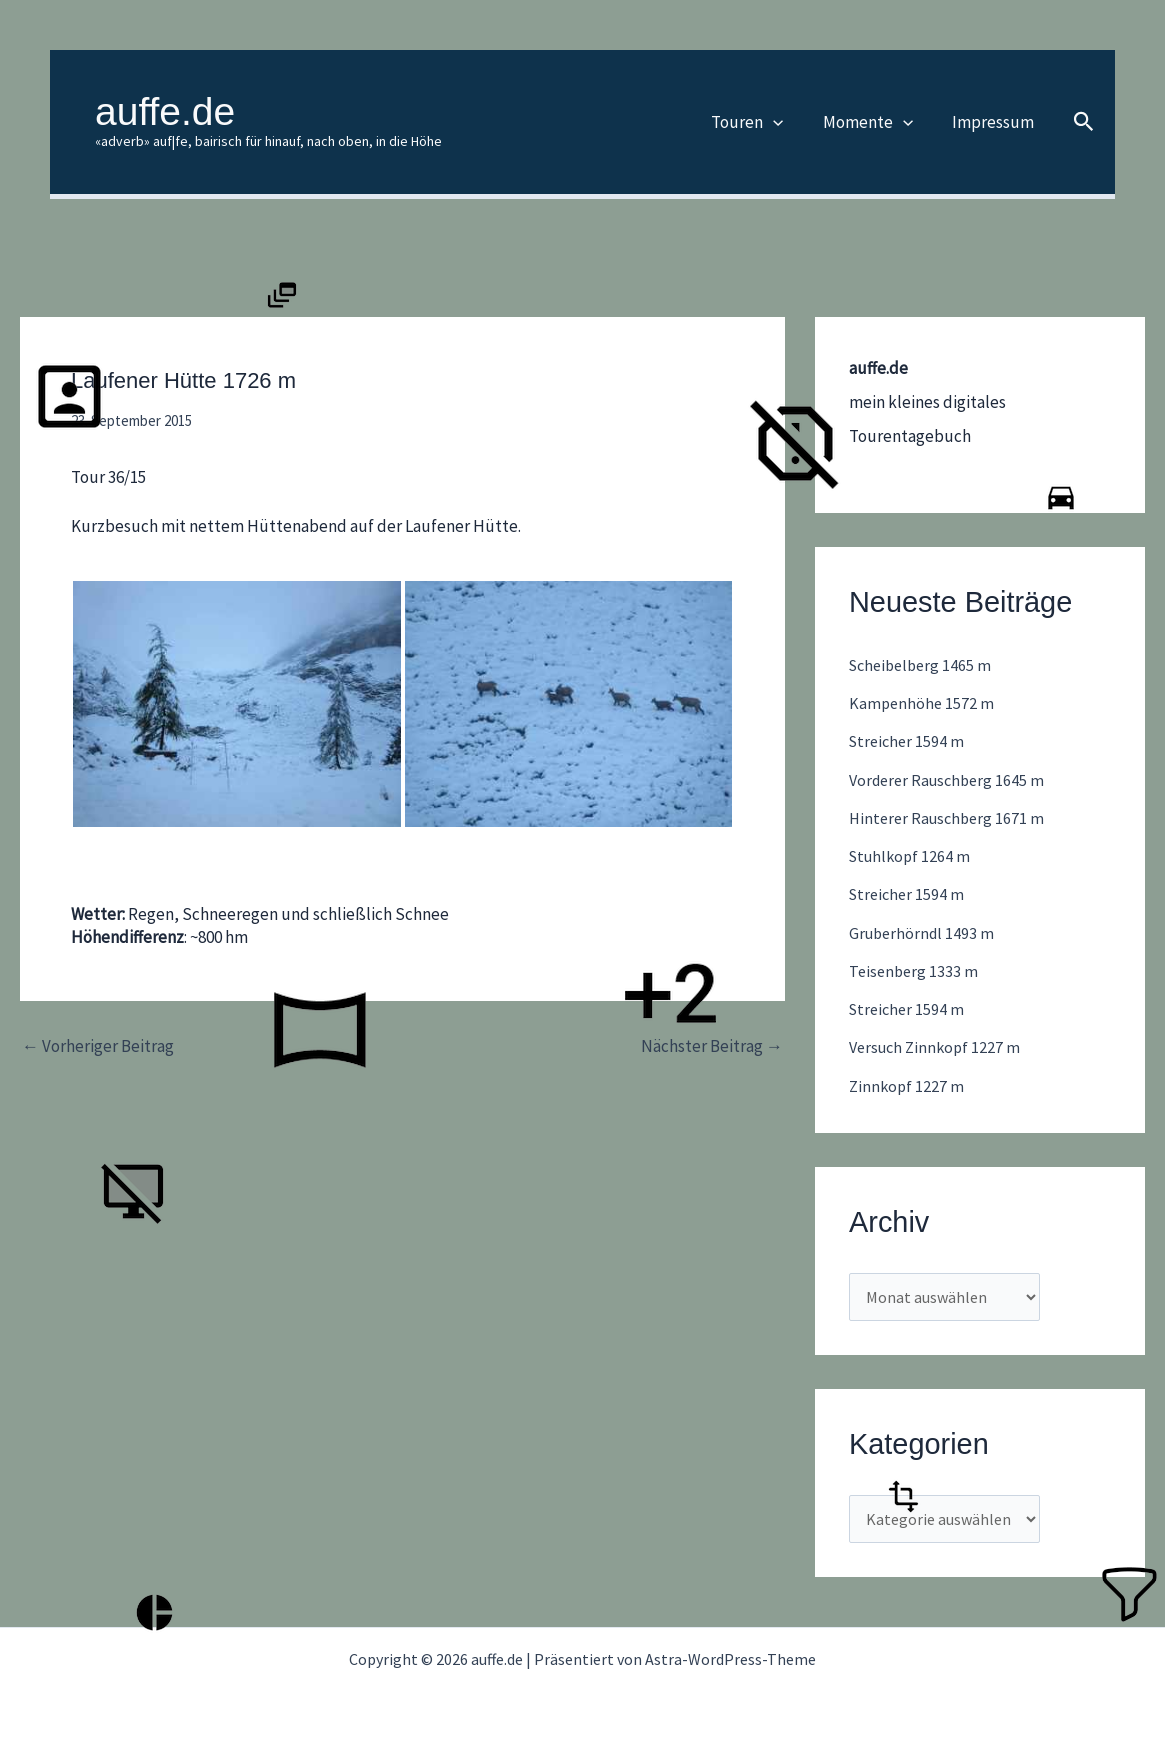 The width and height of the screenshot is (1165, 1748). I want to click on view estimated time of arrival for your drive, so click(1061, 498).